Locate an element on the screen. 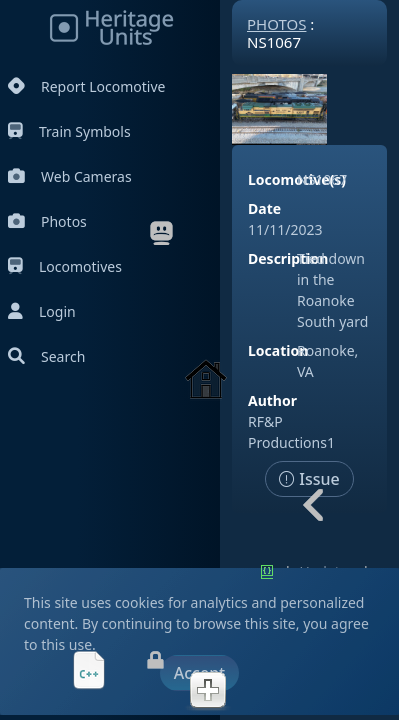 This screenshot has height=720, width=399. indicates a system error or computer failure is located at coordinates (161, 232).